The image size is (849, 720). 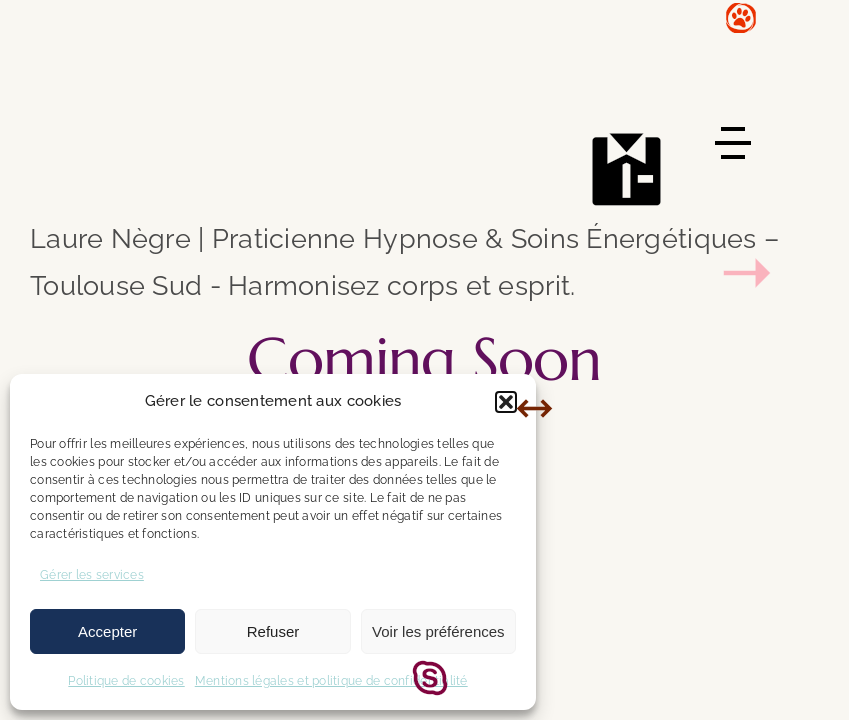 What do you see at coordinates (626, 167) in the screenshot?
I see `browse clothing or apparel items` at bounding box center [626, 167].